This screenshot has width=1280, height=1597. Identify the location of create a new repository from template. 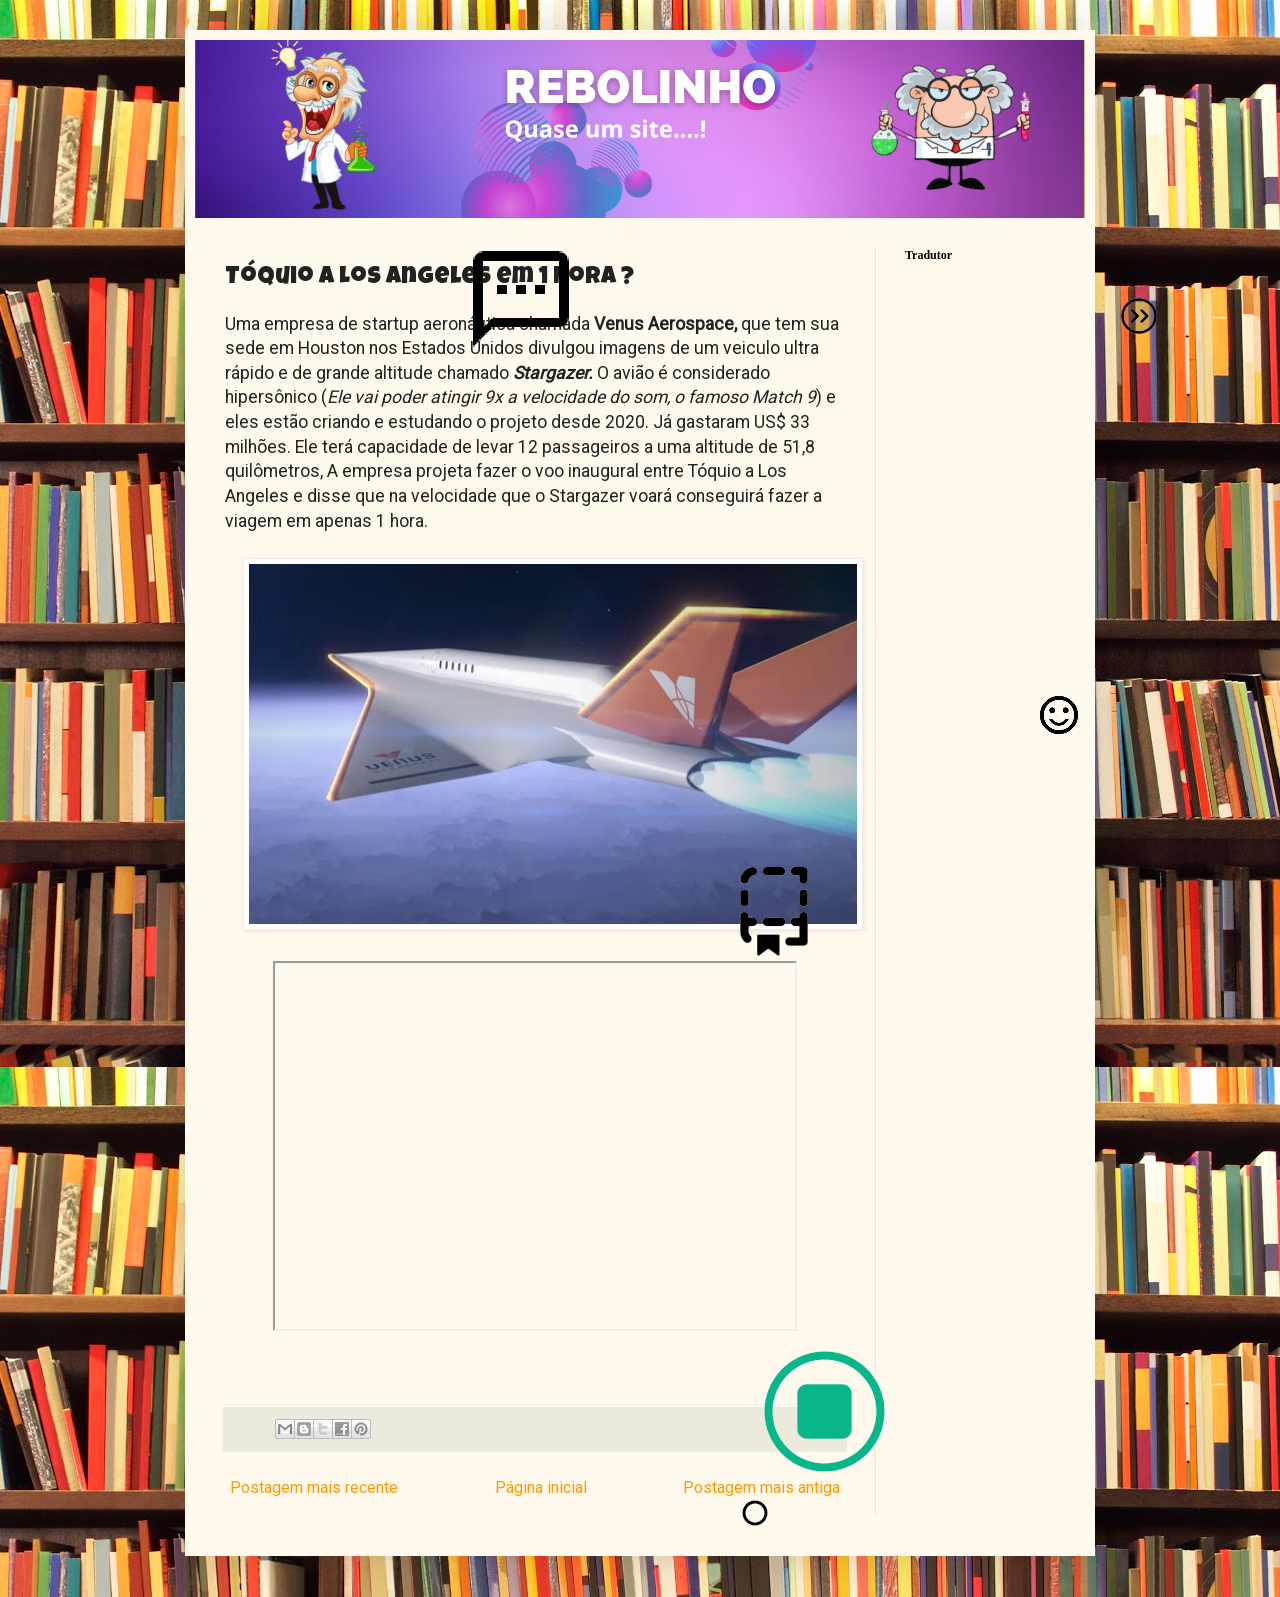
(774, 912).